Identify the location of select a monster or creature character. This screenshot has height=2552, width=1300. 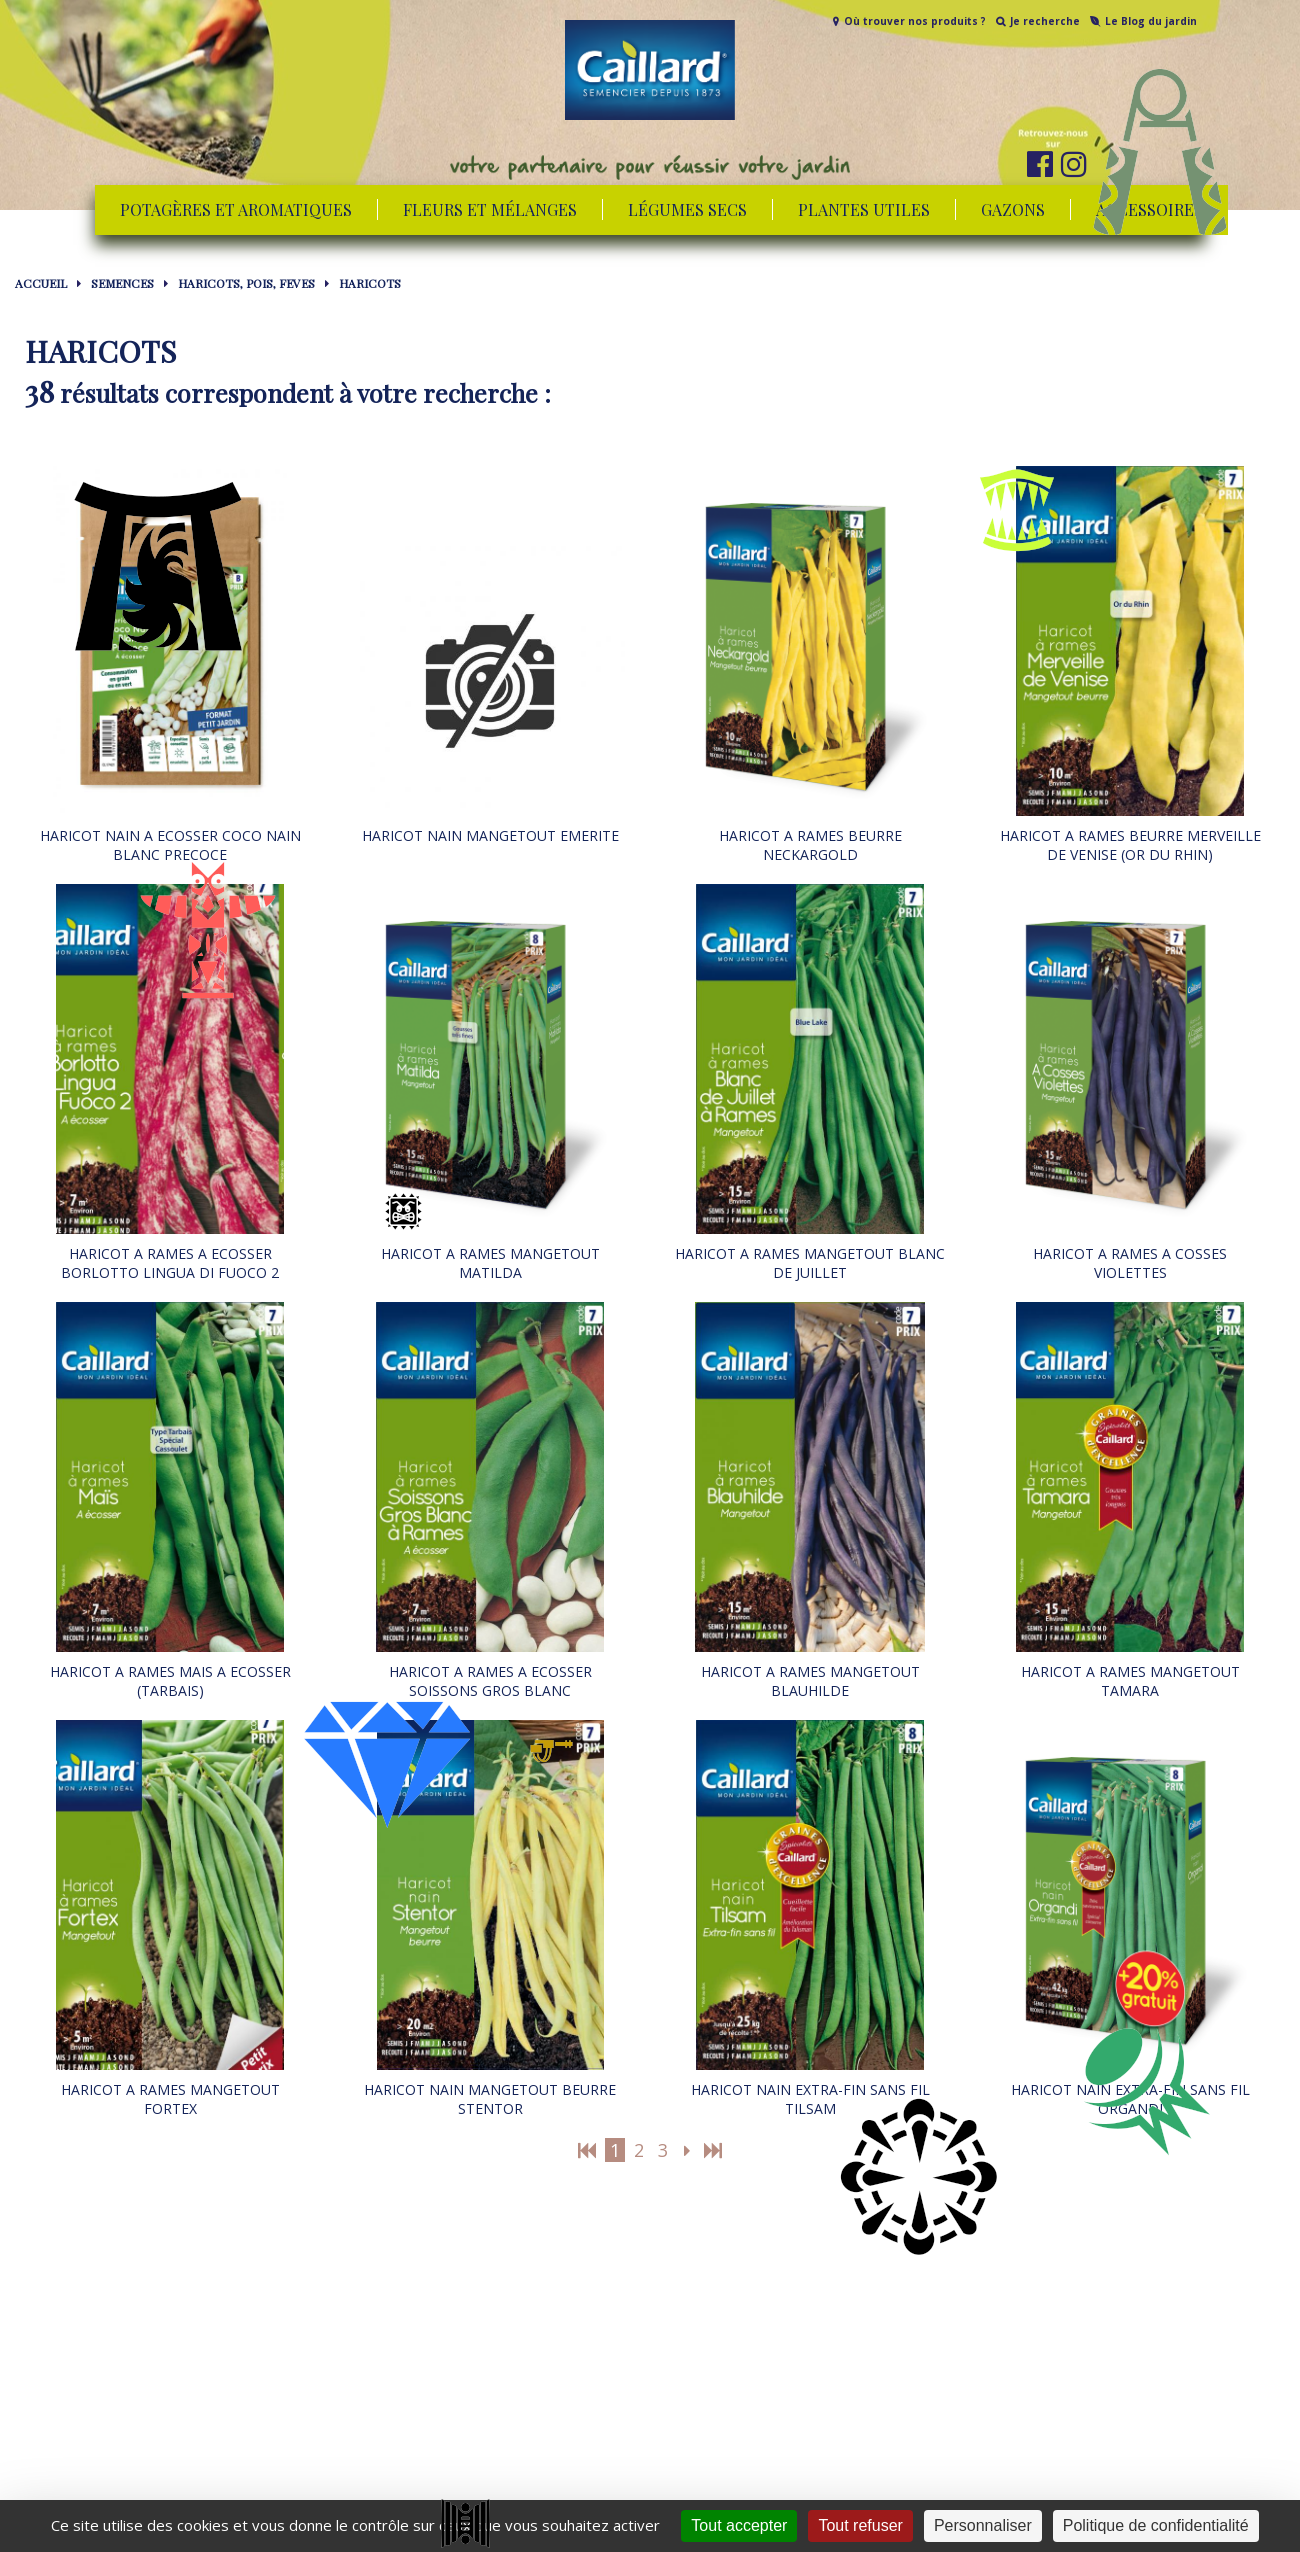
(1018, 510).